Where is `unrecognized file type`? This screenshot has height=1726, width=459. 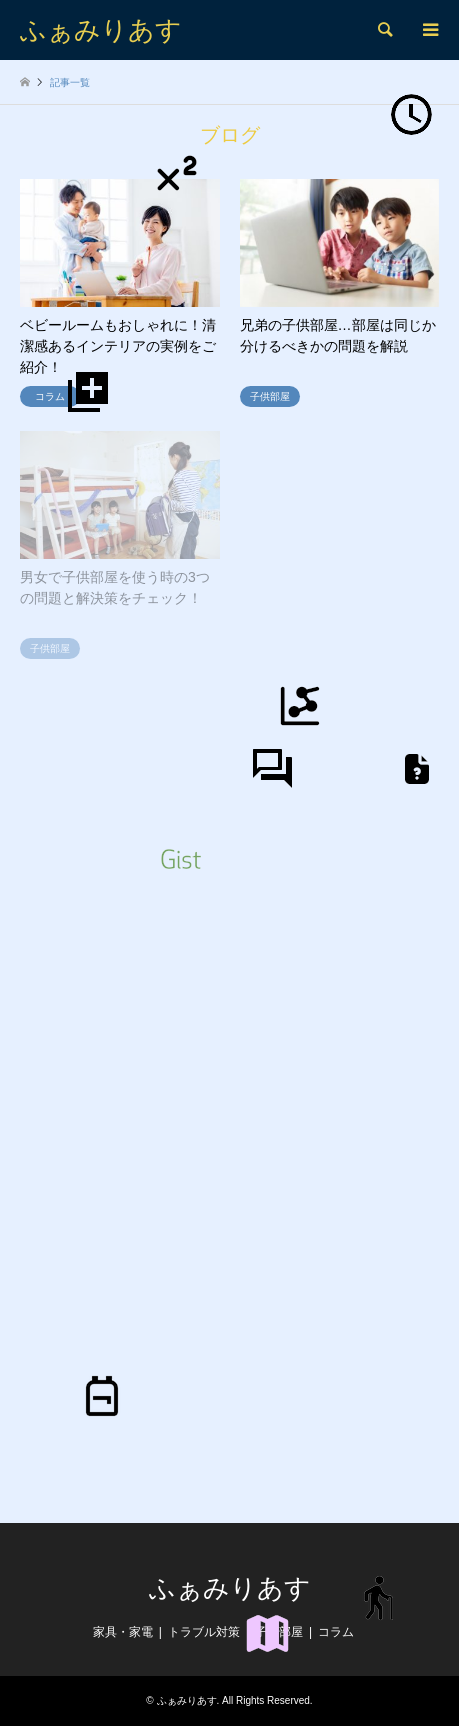 unrecognized file type is located at coordinates (417, 769).